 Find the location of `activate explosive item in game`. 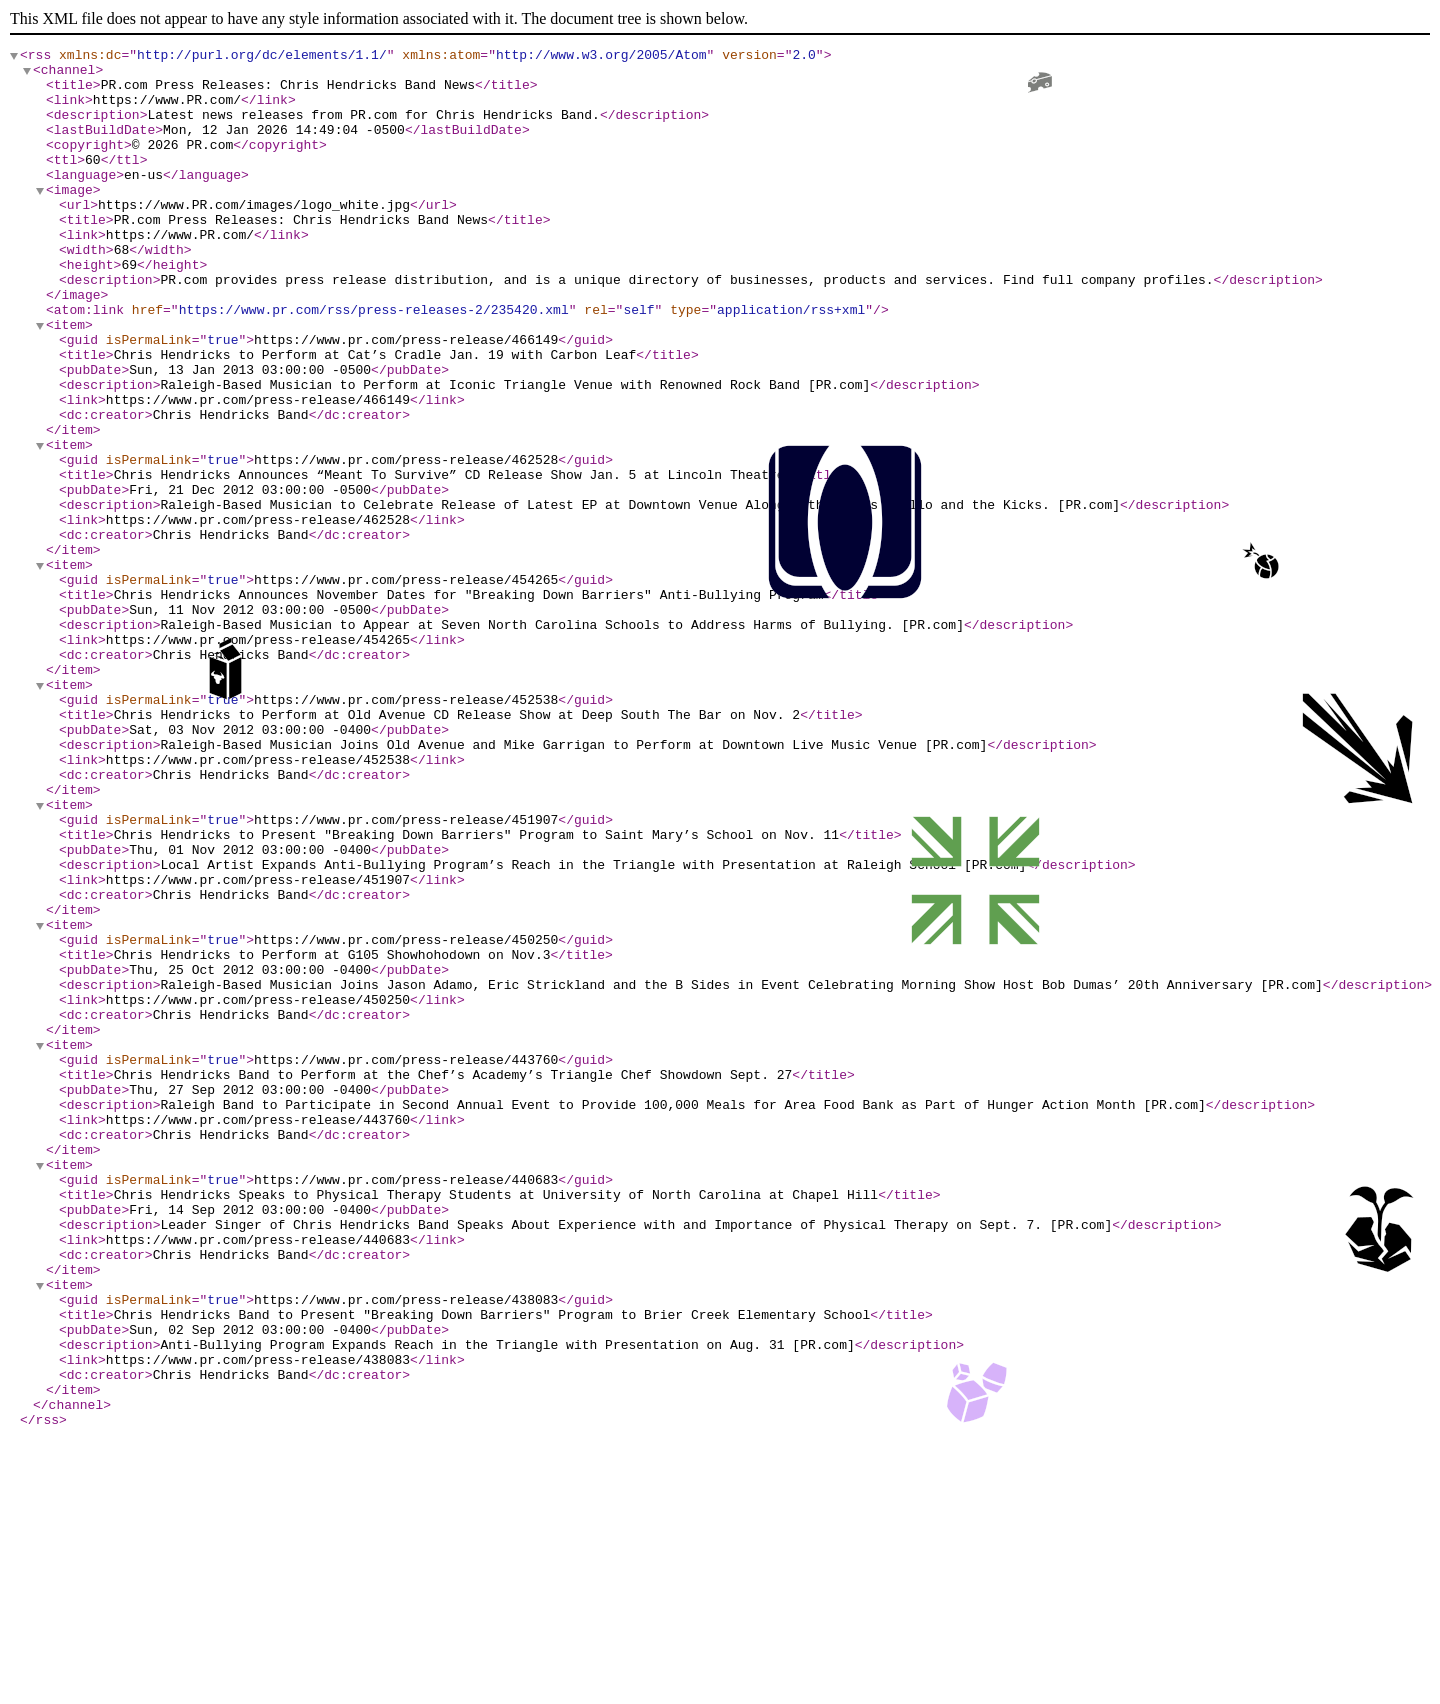

activate explosive item in game is located at coordinates (1260, 560).